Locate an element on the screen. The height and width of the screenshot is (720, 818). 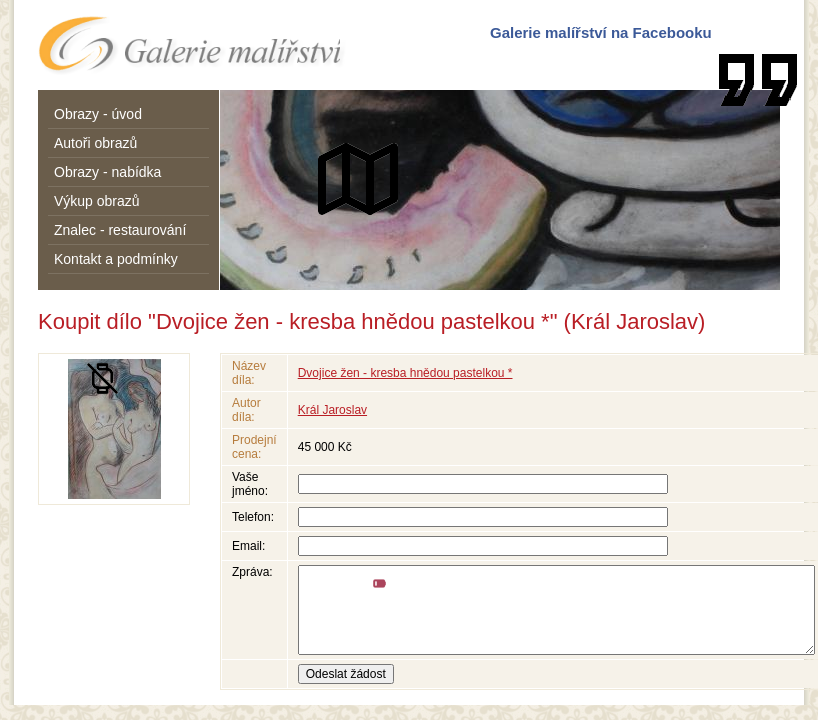
smartwatch disconnected or unavailable is located at coordinates (102, 378).